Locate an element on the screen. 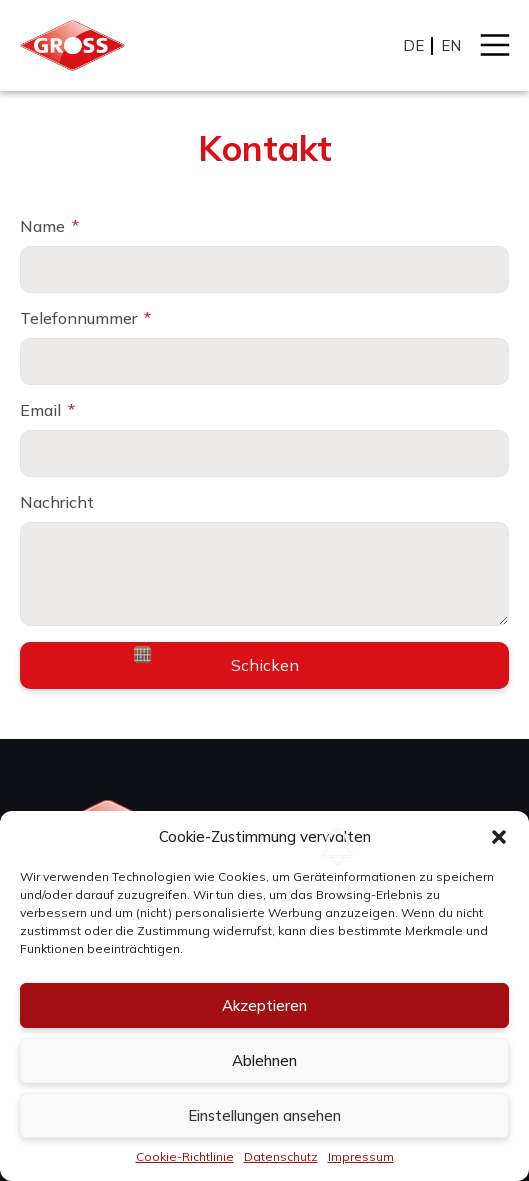 The height and width of the screenshot is (1181, 529). open fretboard app for learning guitar chords is located at coordinates (142, 654).